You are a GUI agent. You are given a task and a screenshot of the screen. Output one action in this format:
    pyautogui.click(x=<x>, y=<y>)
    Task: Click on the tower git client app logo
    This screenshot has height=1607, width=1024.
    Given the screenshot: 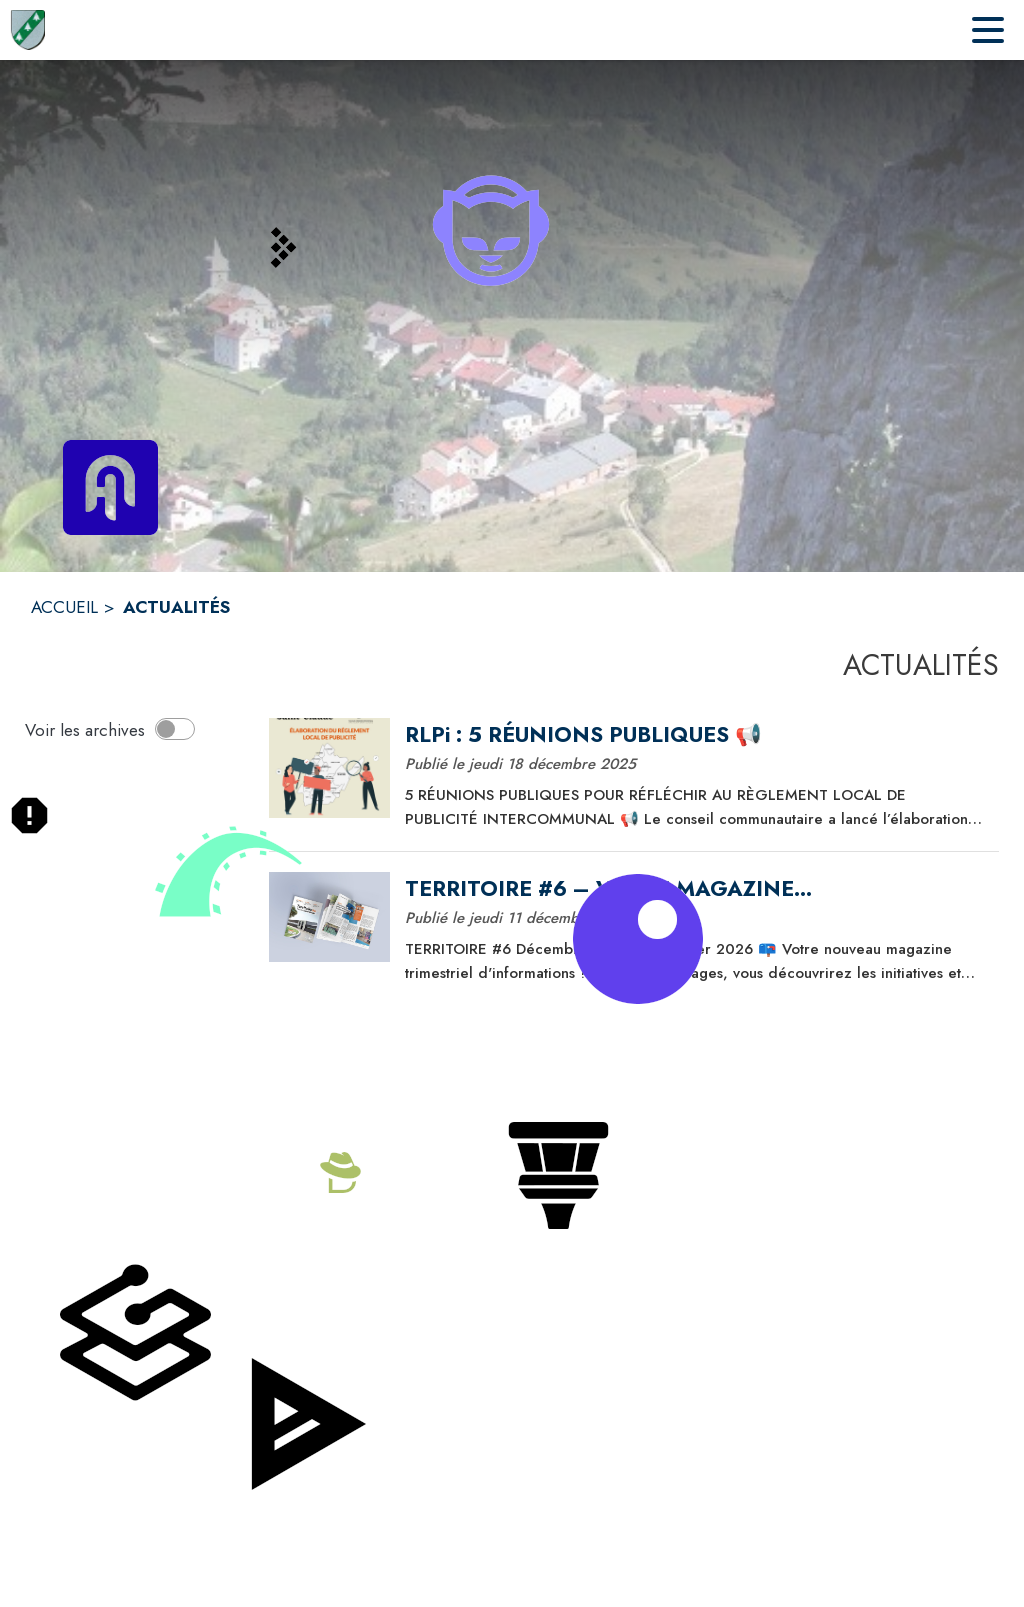 What is the action you would take?
    pyautogui.click(x=558, y=1175)
    